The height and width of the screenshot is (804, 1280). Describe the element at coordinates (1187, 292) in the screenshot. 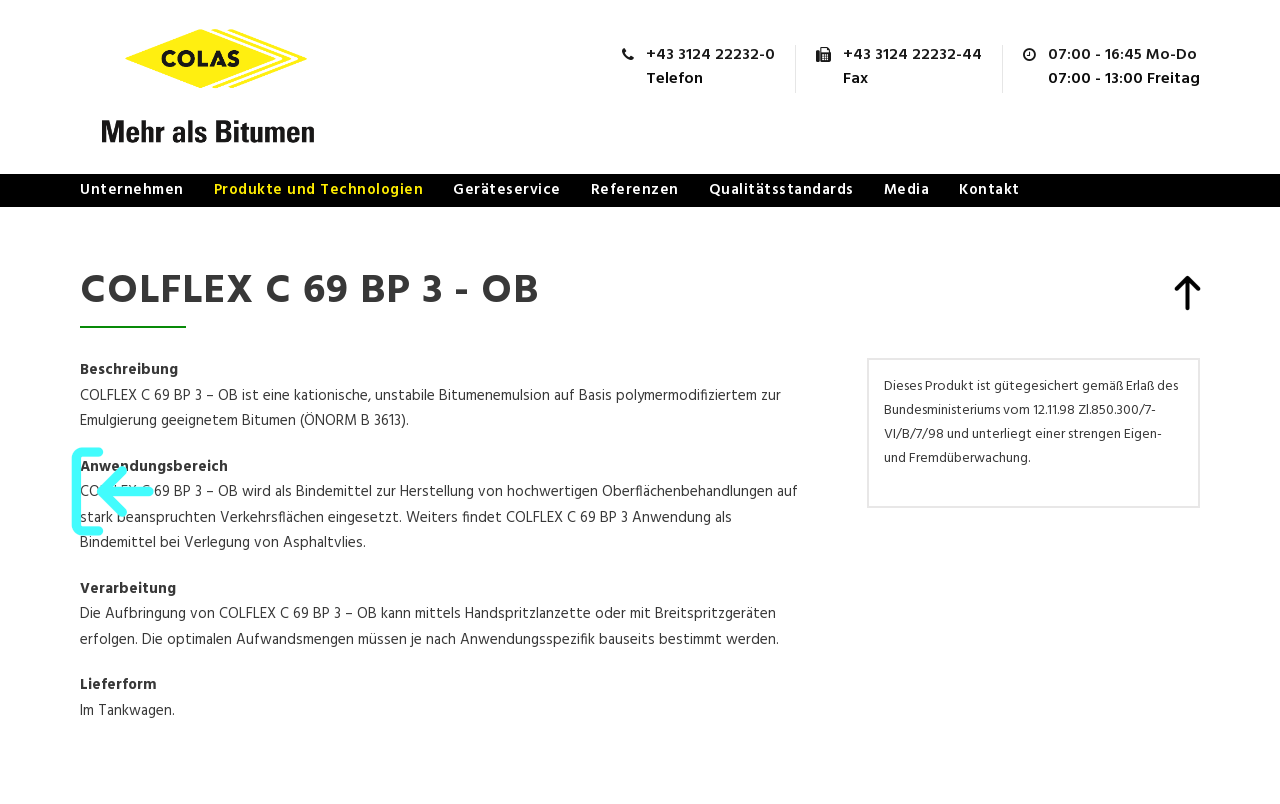

I see `scroll to top of page` at that location.